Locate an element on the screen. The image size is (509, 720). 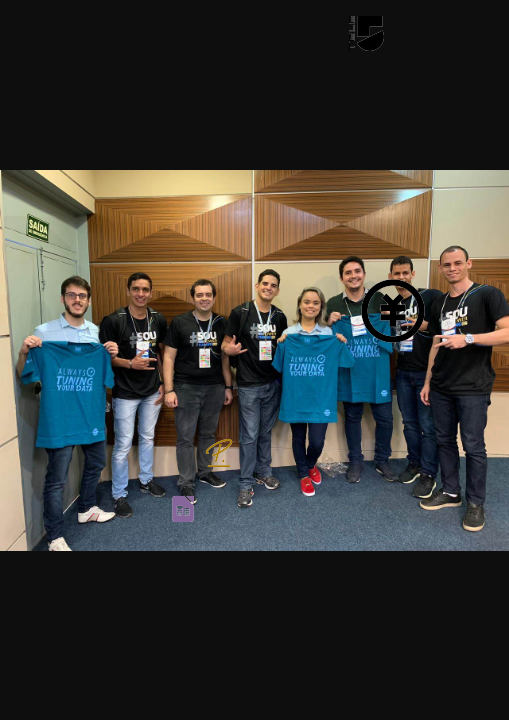
visit the Tele 5 television network website is located at coordinates (366, 33).